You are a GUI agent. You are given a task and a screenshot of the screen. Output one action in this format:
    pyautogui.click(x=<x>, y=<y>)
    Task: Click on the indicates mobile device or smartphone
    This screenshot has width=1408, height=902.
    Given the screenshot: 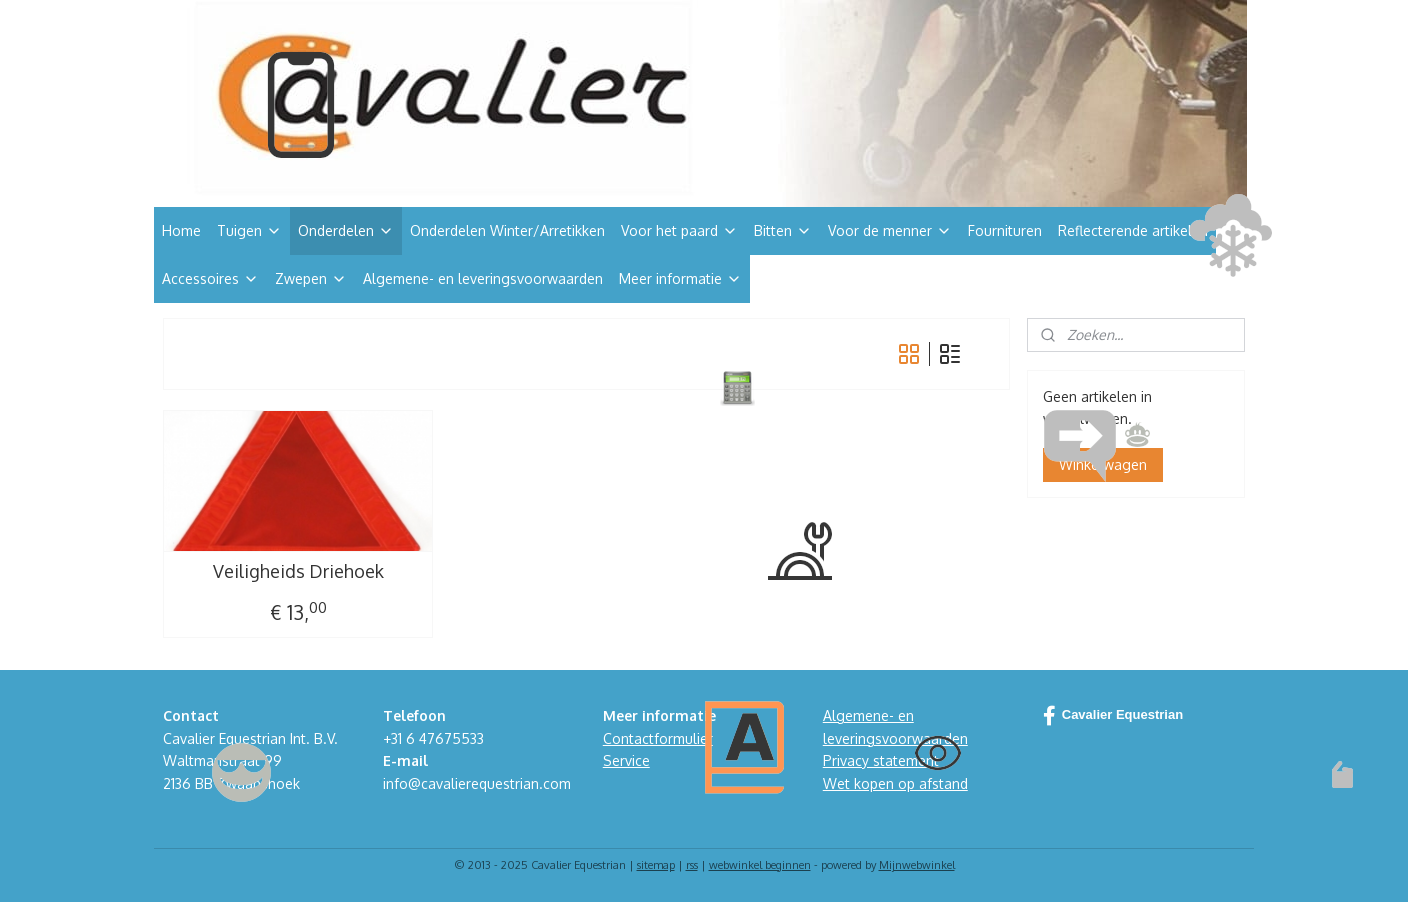 What is the action you would take?
    pyautogui.click(x=301, y=105)
    